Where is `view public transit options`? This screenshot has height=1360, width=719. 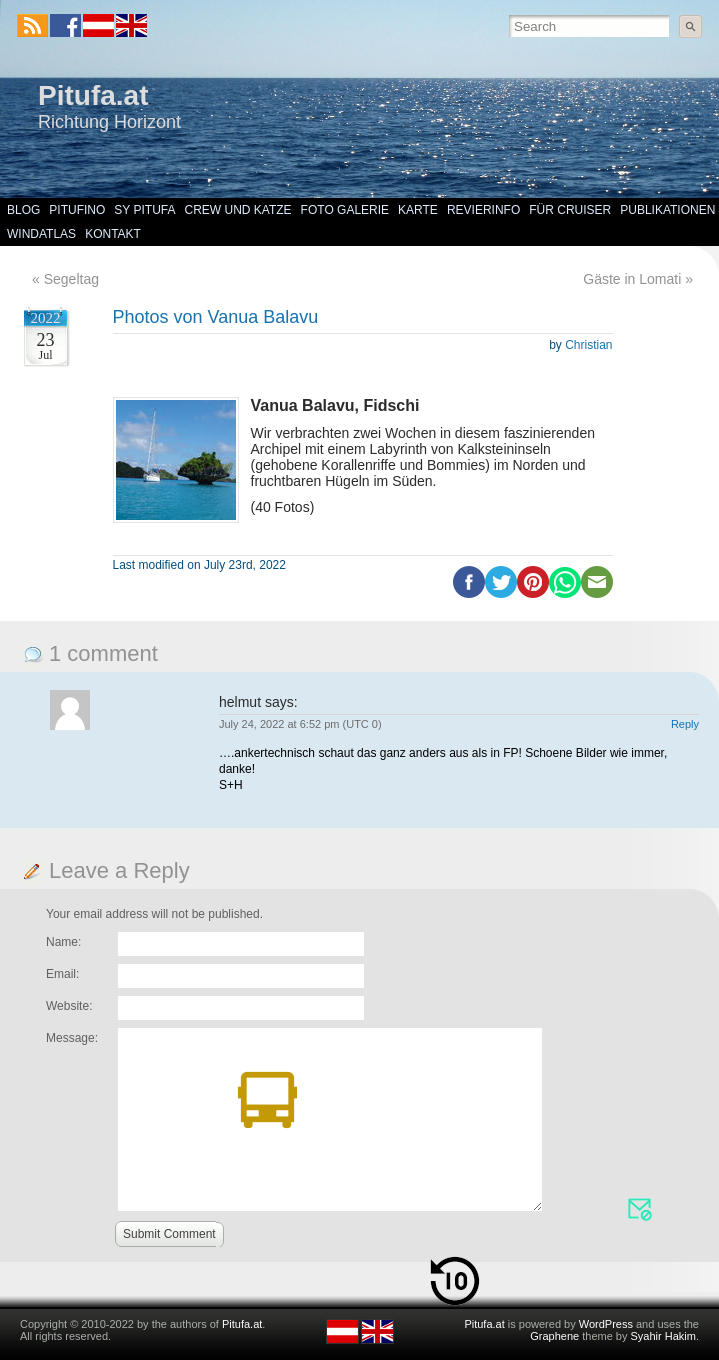 view public transit options is located at coordinates (267, 1098).